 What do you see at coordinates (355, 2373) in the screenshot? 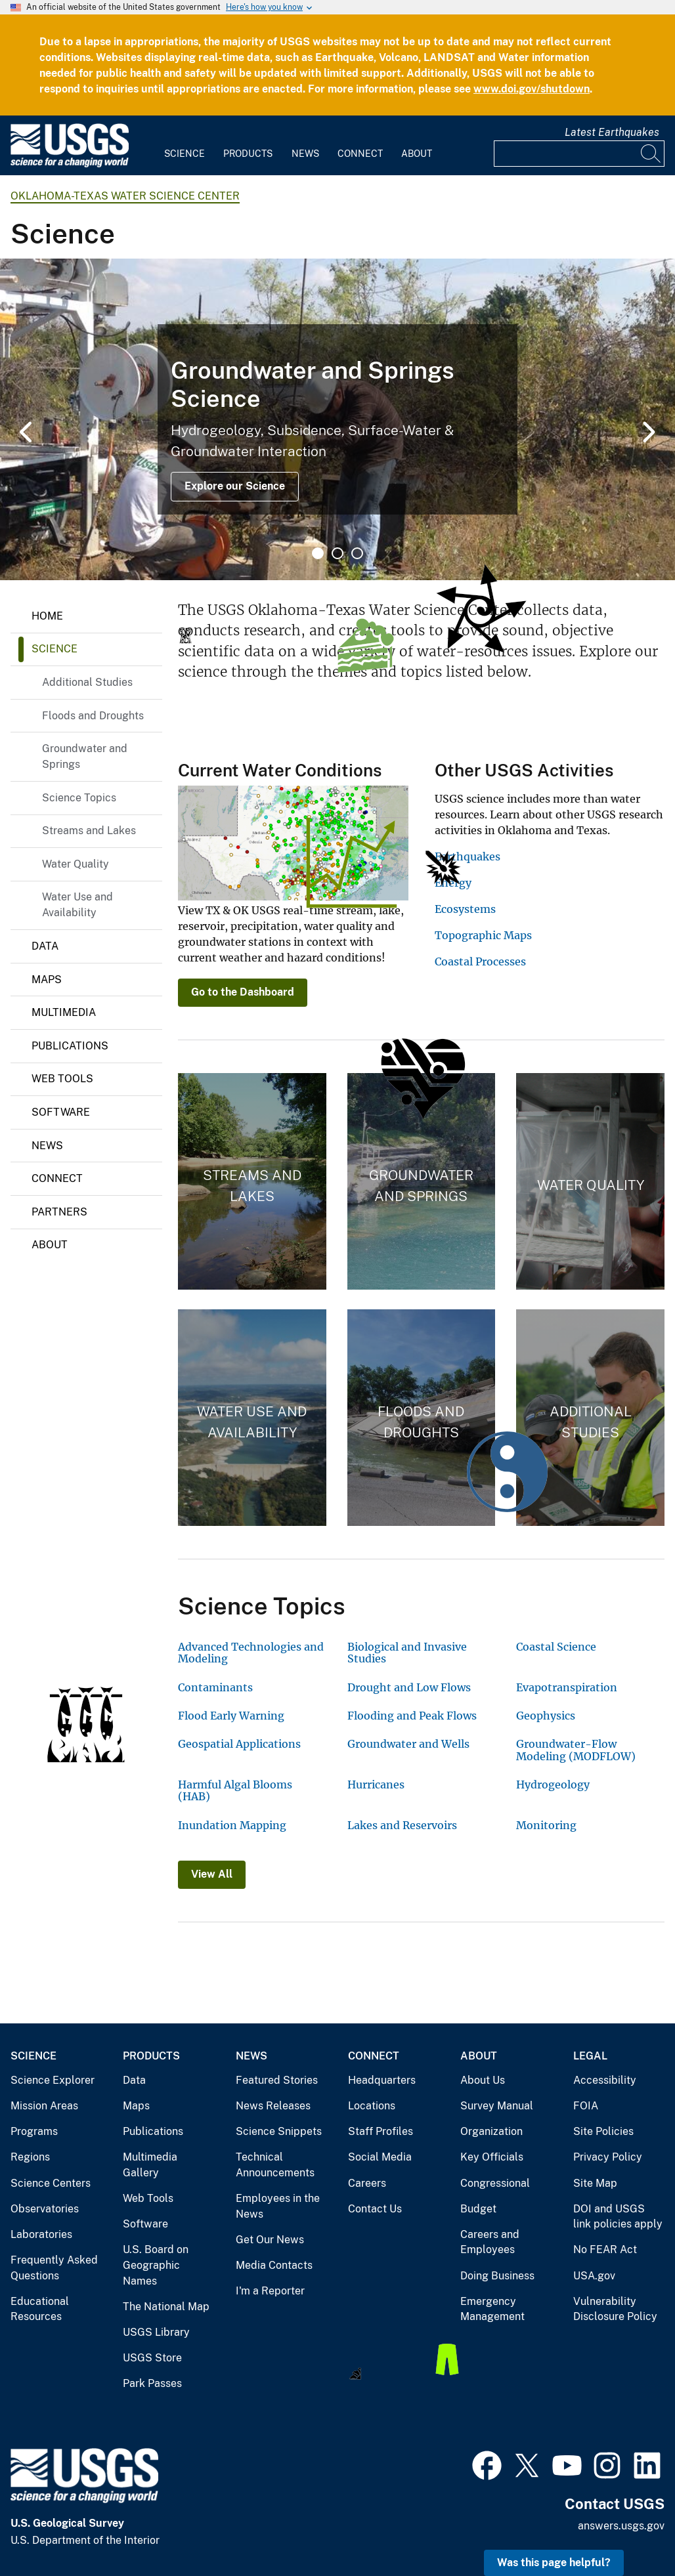
I see `select armor or scale pattern for character customization` at bounding box center [355, 2373].